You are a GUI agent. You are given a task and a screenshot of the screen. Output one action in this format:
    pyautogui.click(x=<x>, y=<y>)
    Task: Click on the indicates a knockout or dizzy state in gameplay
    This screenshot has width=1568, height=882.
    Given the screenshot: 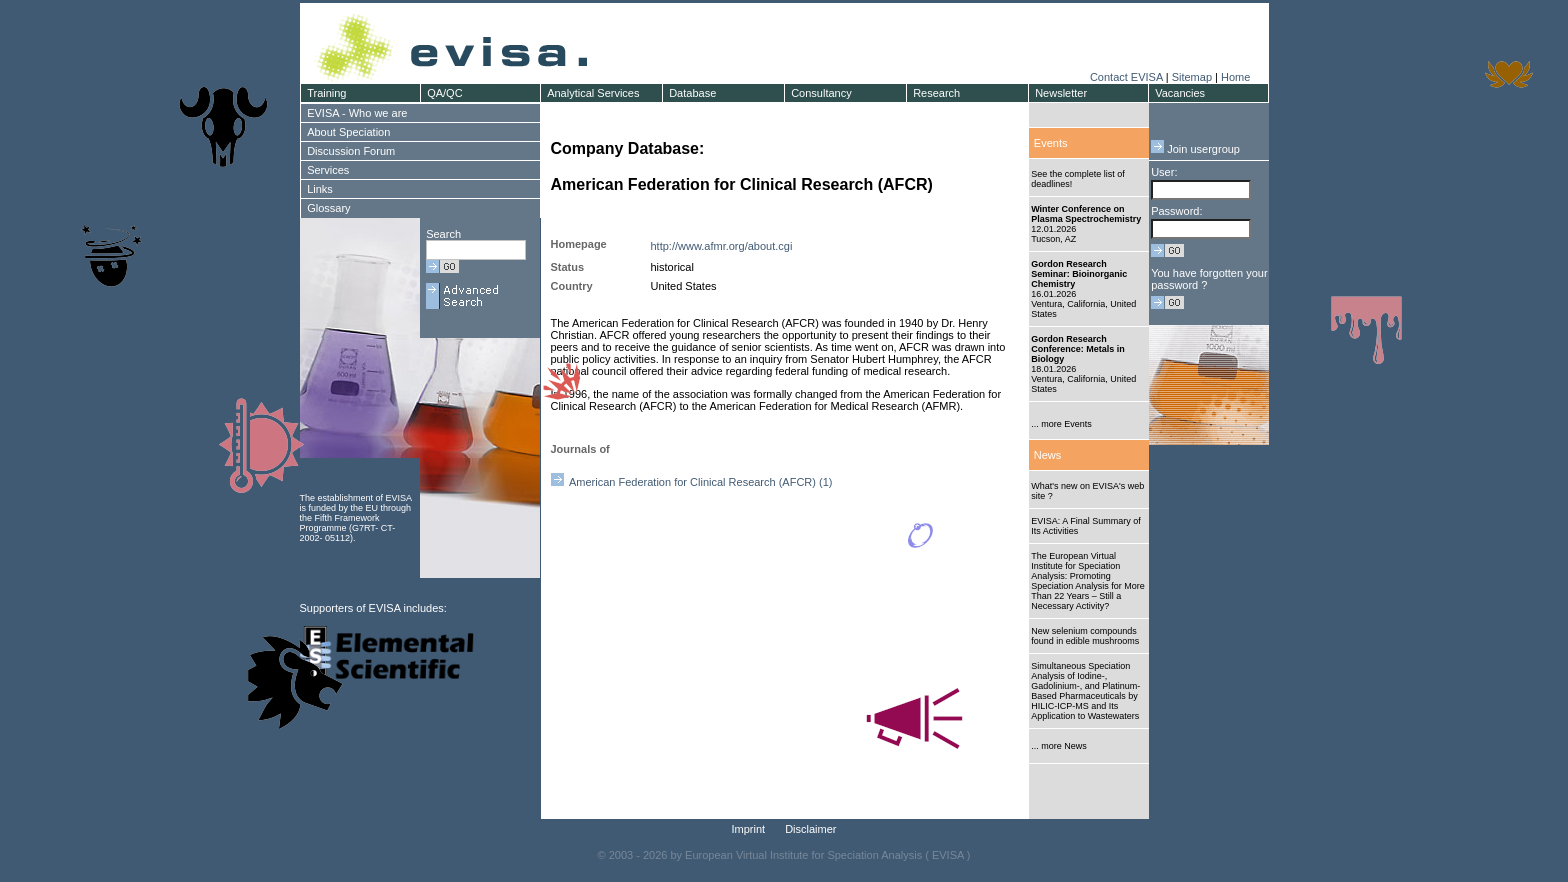 What is the action you would take?
    pyautogui.click(x=111, y=255)
    